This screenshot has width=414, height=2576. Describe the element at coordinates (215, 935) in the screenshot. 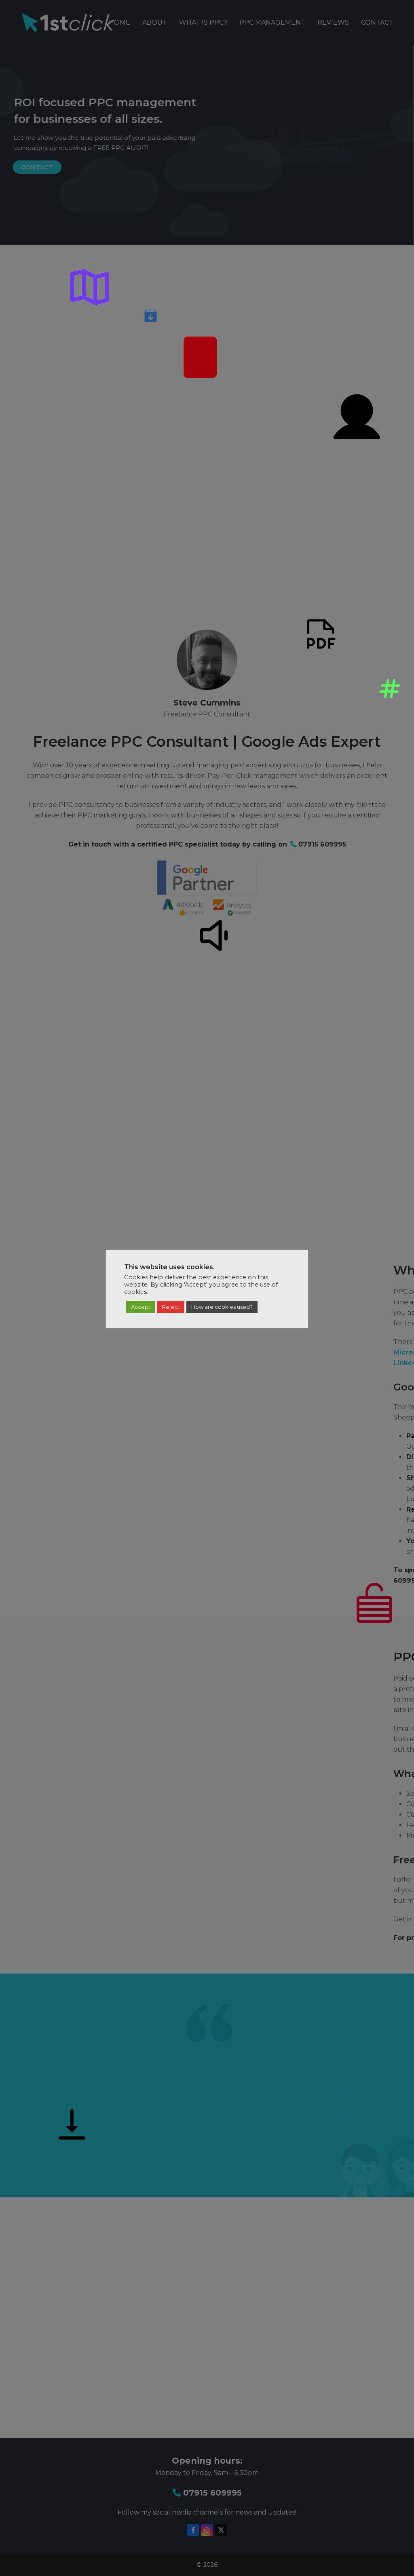

I see `volume set to low` at that location.